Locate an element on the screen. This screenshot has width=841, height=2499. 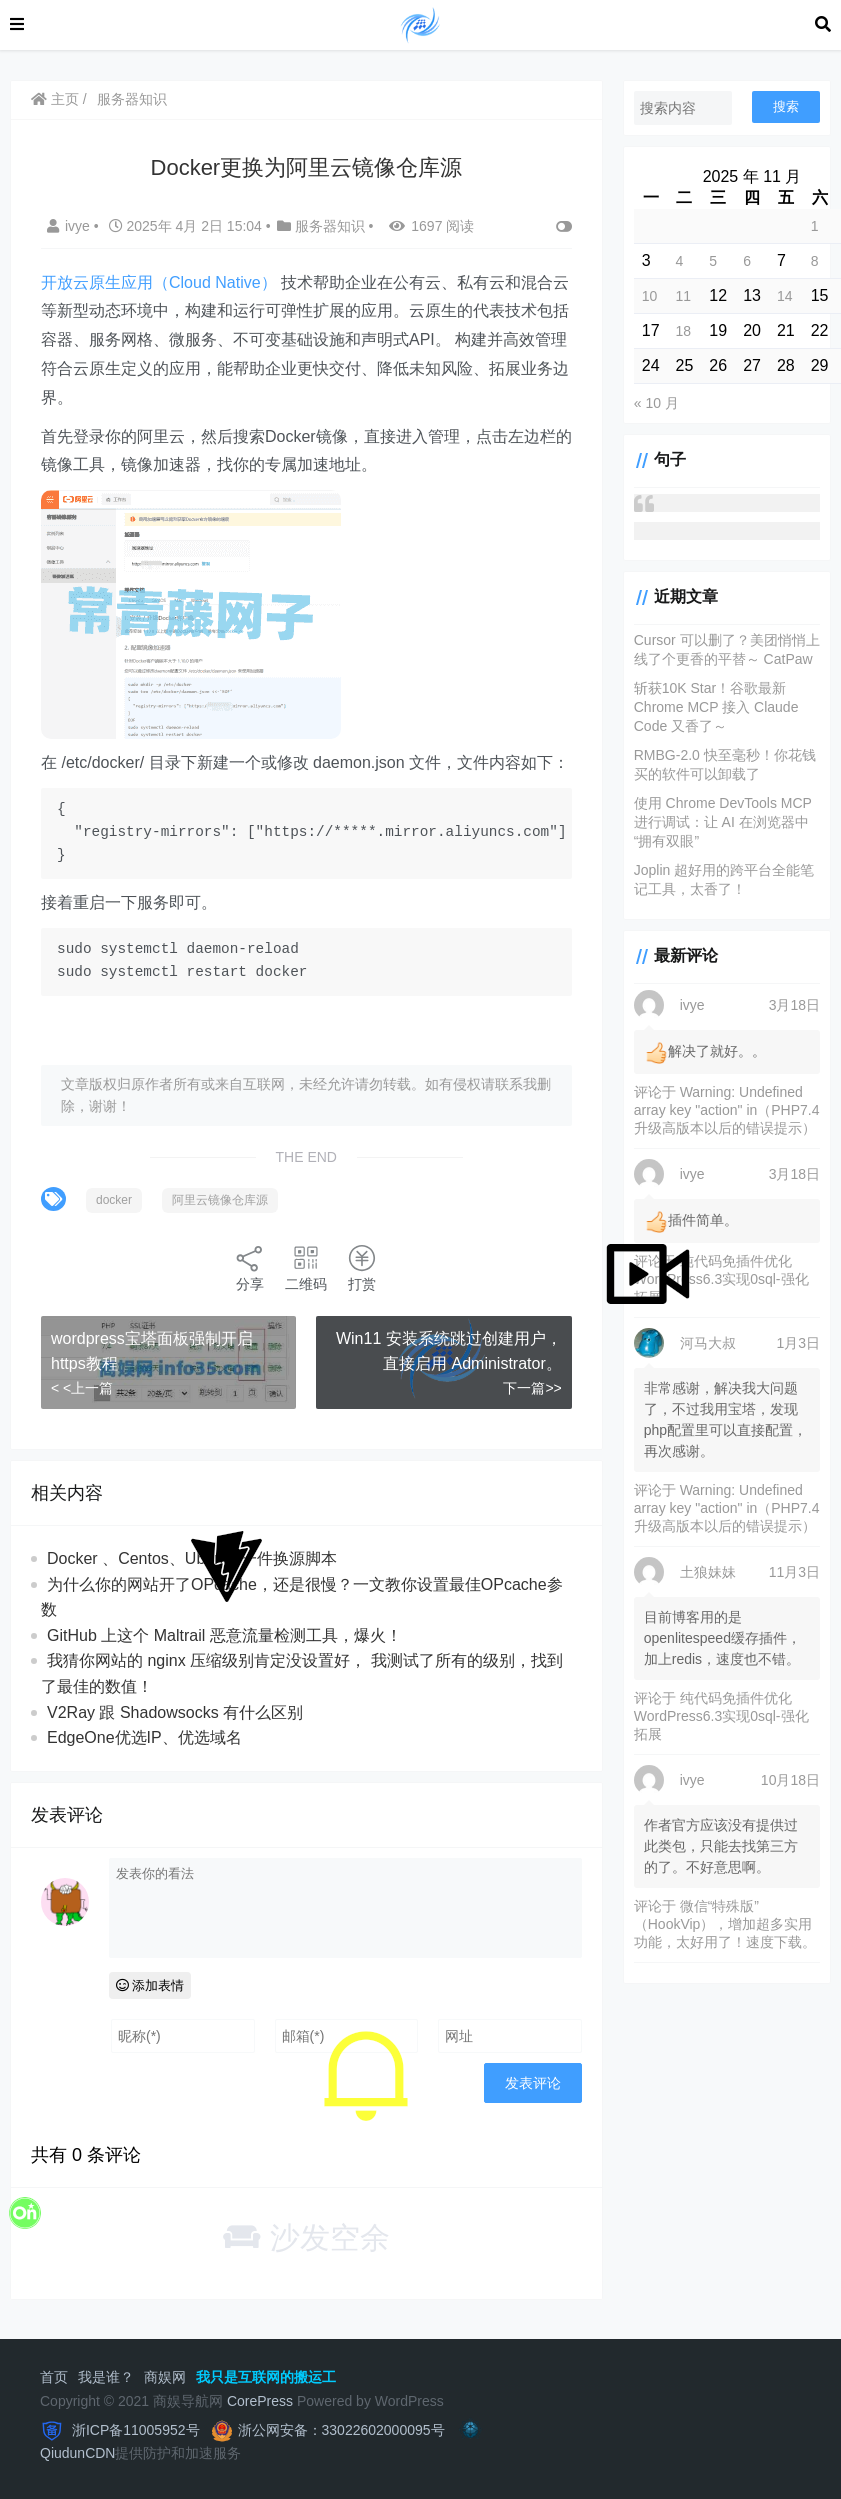
view notifications is located at coordinates (366, 2073).